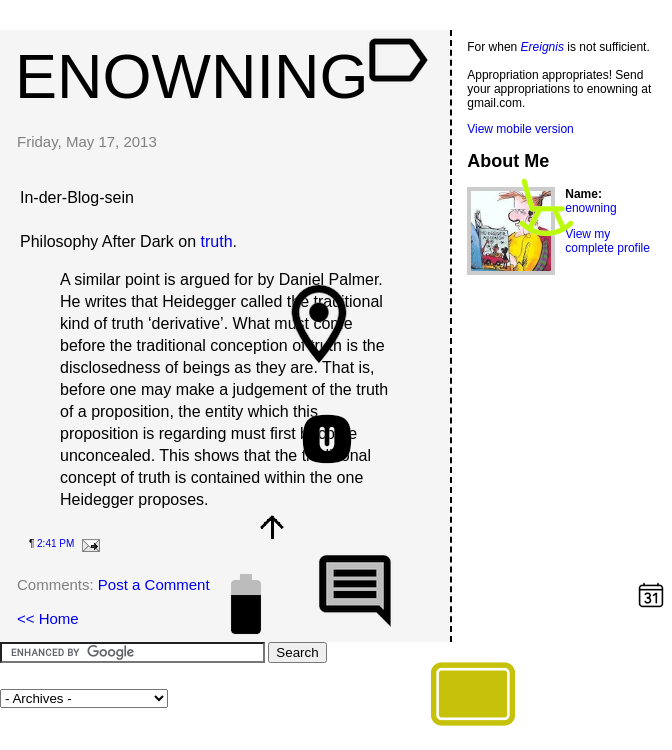 Image resolution: width=672 pixels, height=750 pixels. What do you see at coordinates (246, 604) in the screenshot?
I see `indicates battery level at approximately 80%` at bounding box center [246, 604].